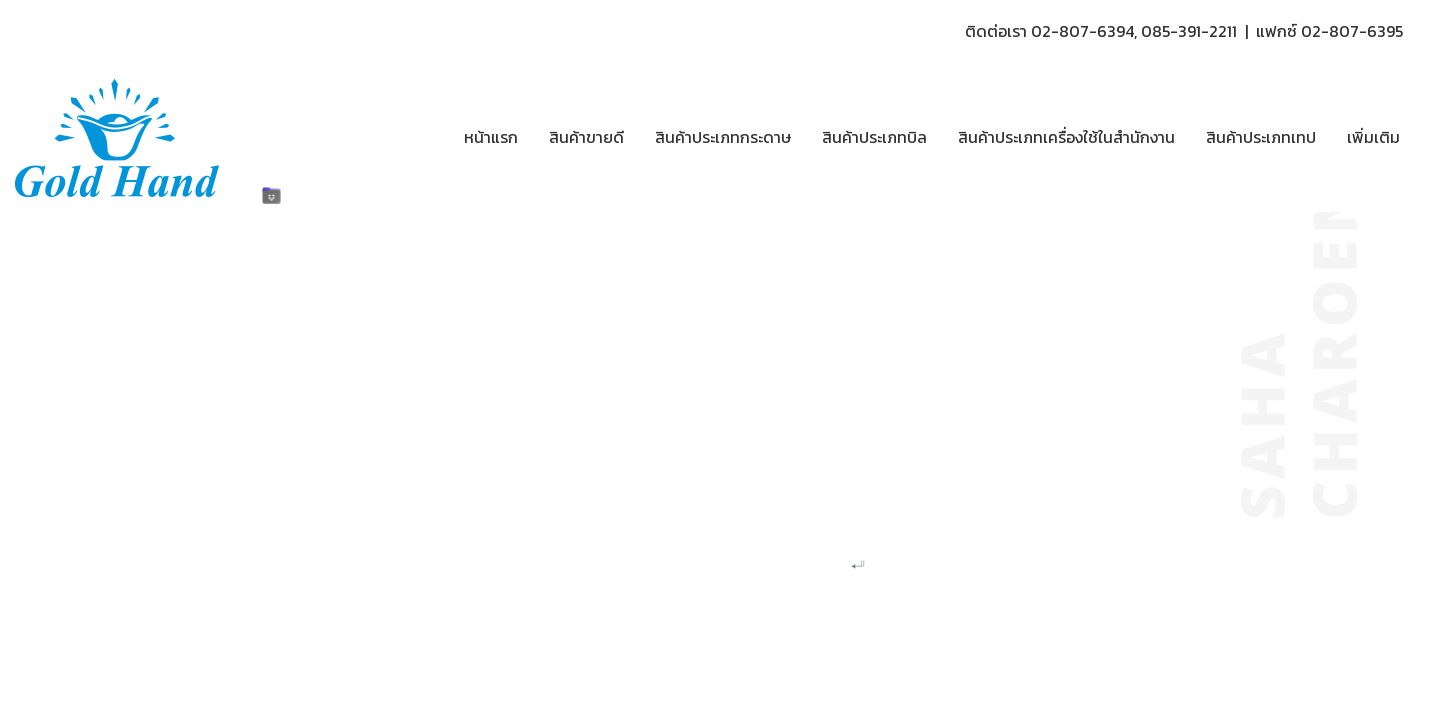 Image resolution: width=1440 pixels, height=720 pixels. I want to click on open your dropbox synced folder, so click(271, 195).